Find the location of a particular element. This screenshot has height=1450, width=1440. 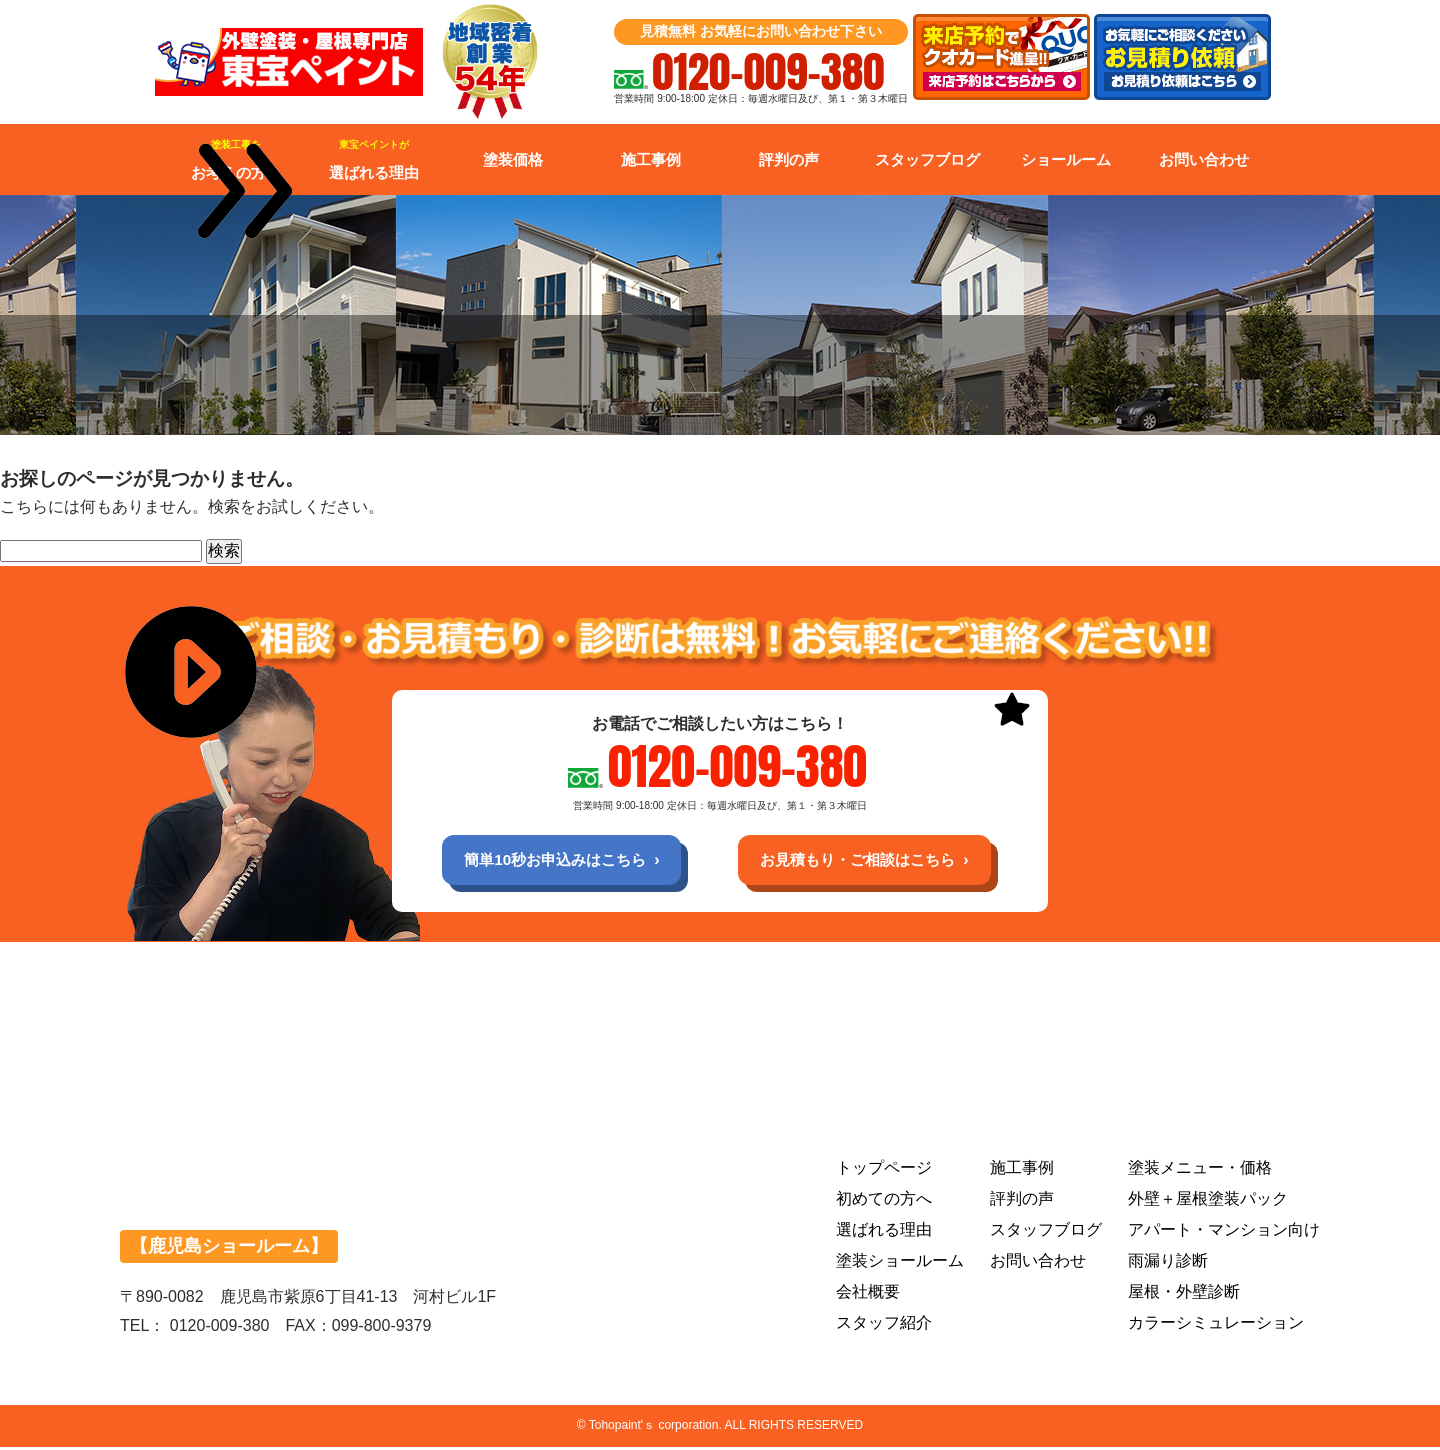

skip forward or advance quickly is located at coordinates (245, 191).